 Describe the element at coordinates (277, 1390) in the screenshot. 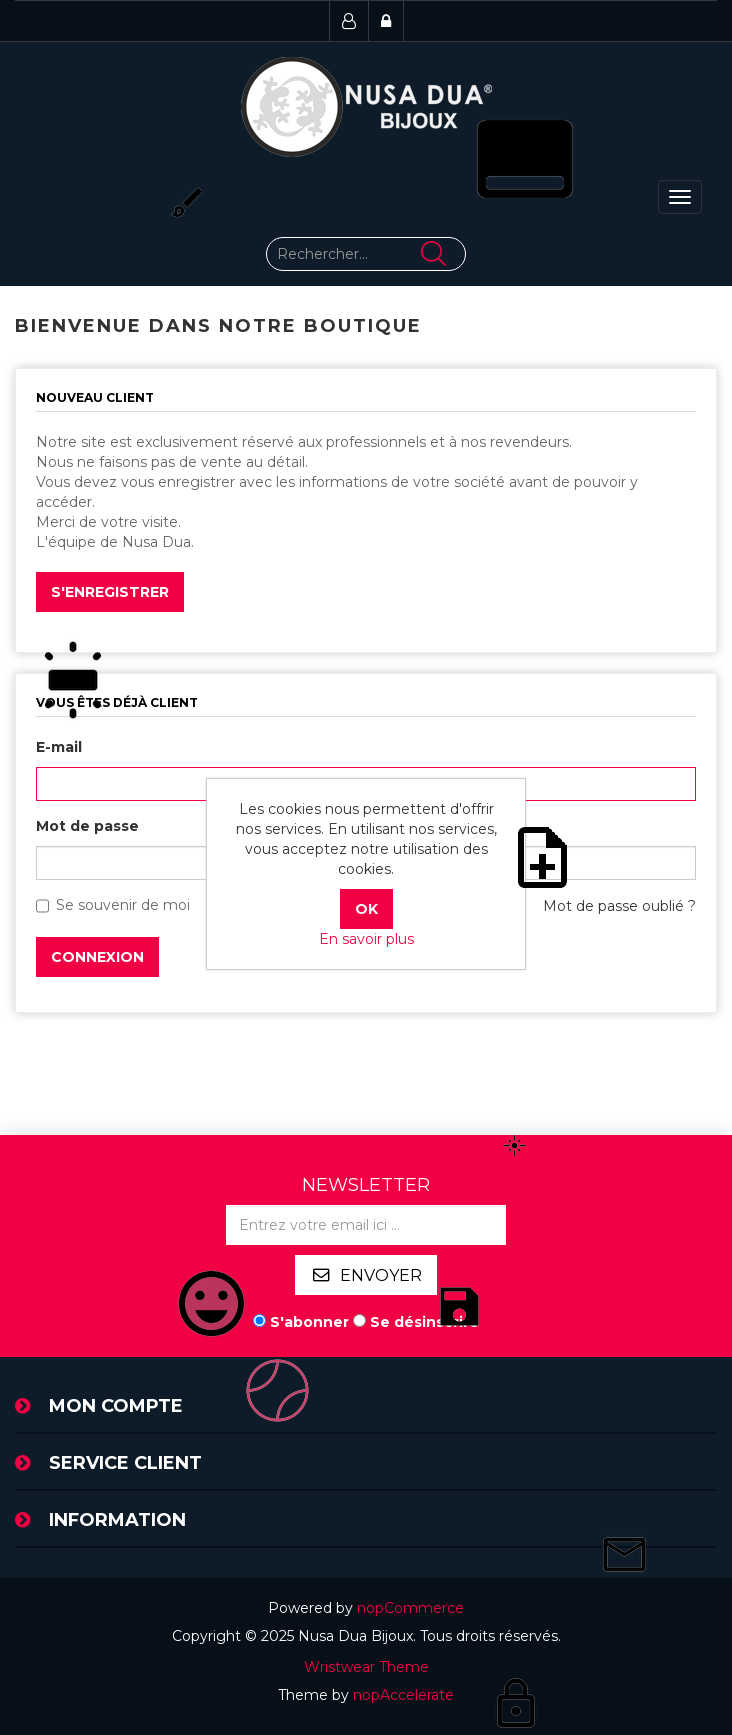

I see `access tennis or sports-related features` at that location.